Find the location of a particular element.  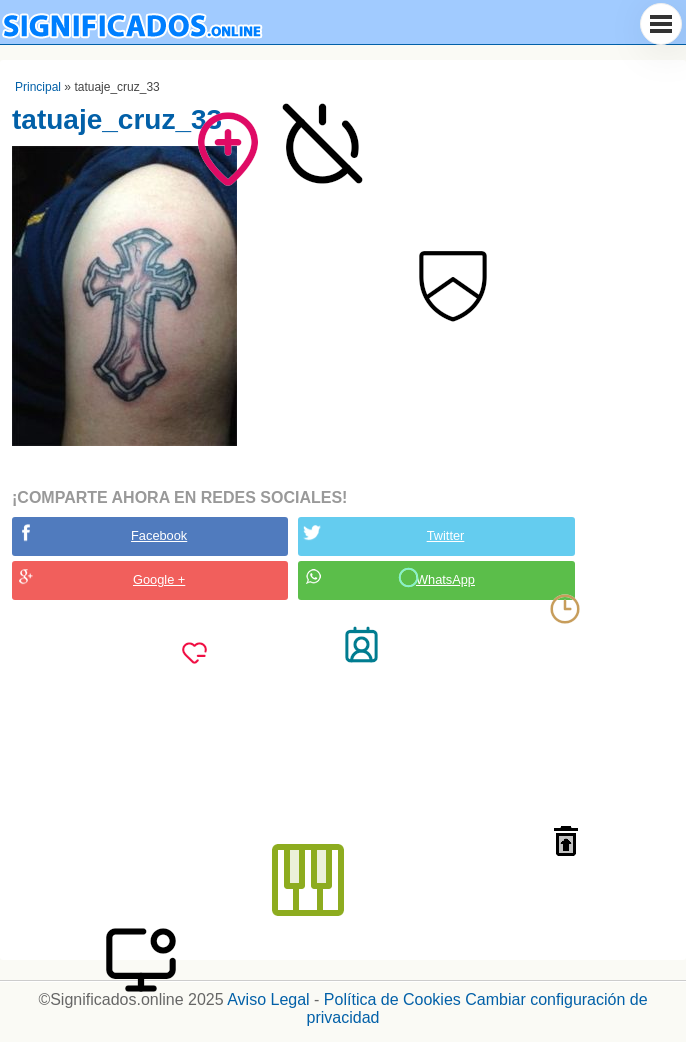

view current time is located at coordinates (565, 609).